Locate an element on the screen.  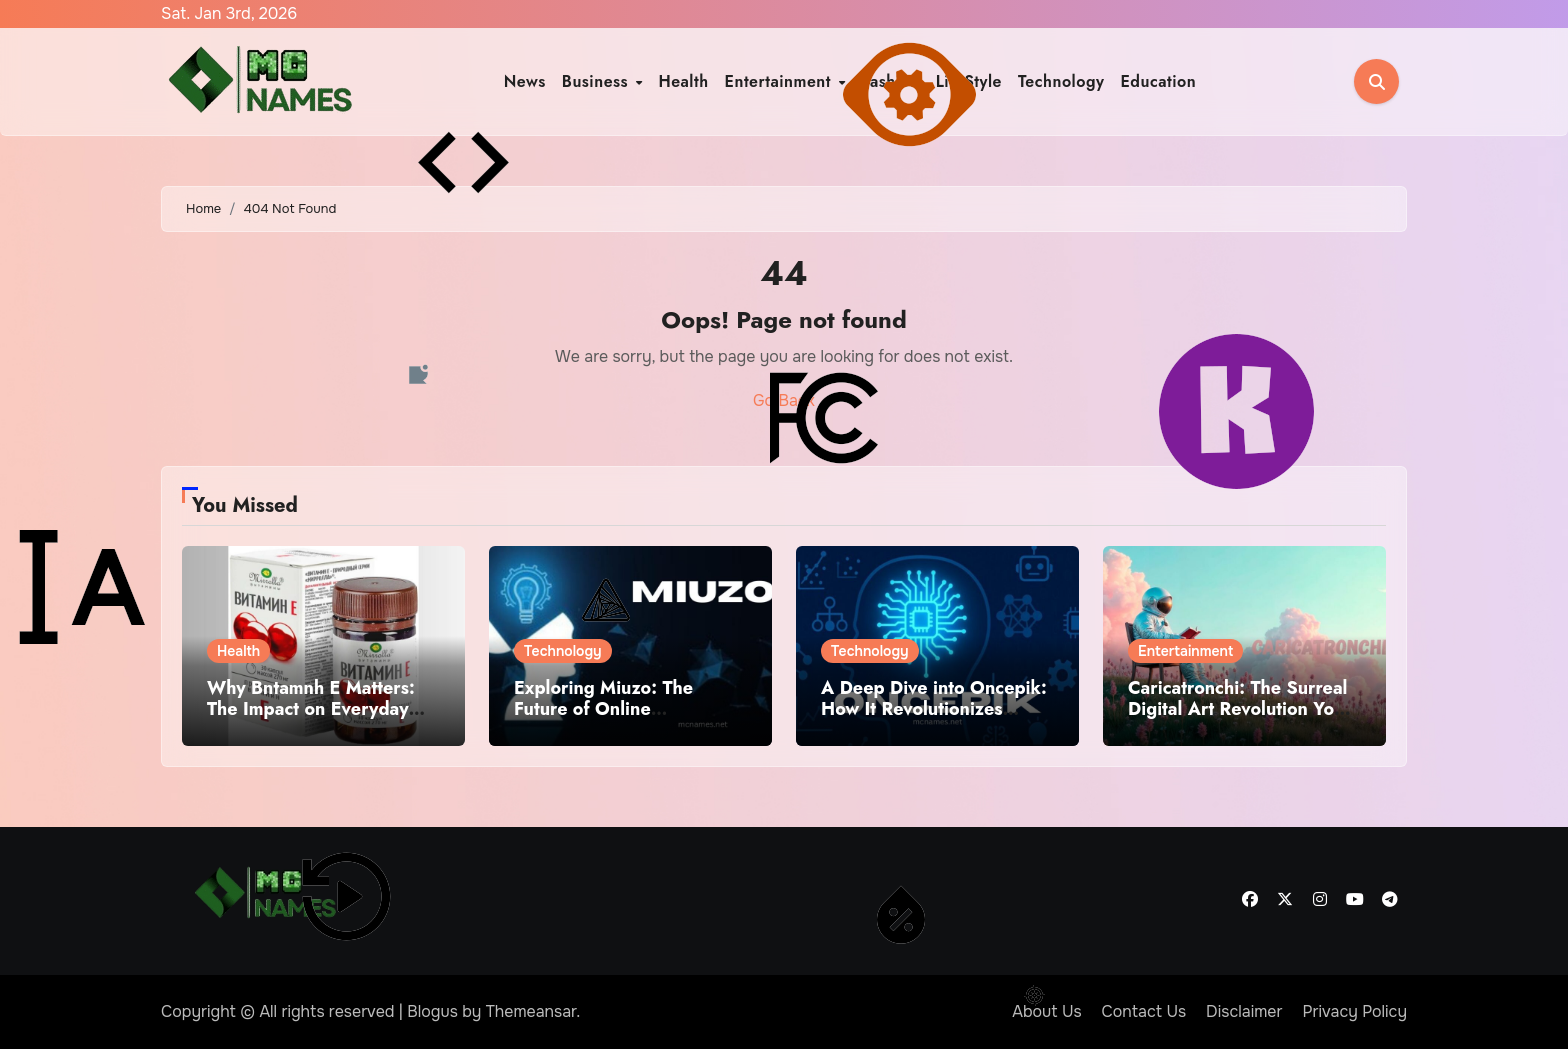
indicates current humidity level is located at coordinates (901, 917).